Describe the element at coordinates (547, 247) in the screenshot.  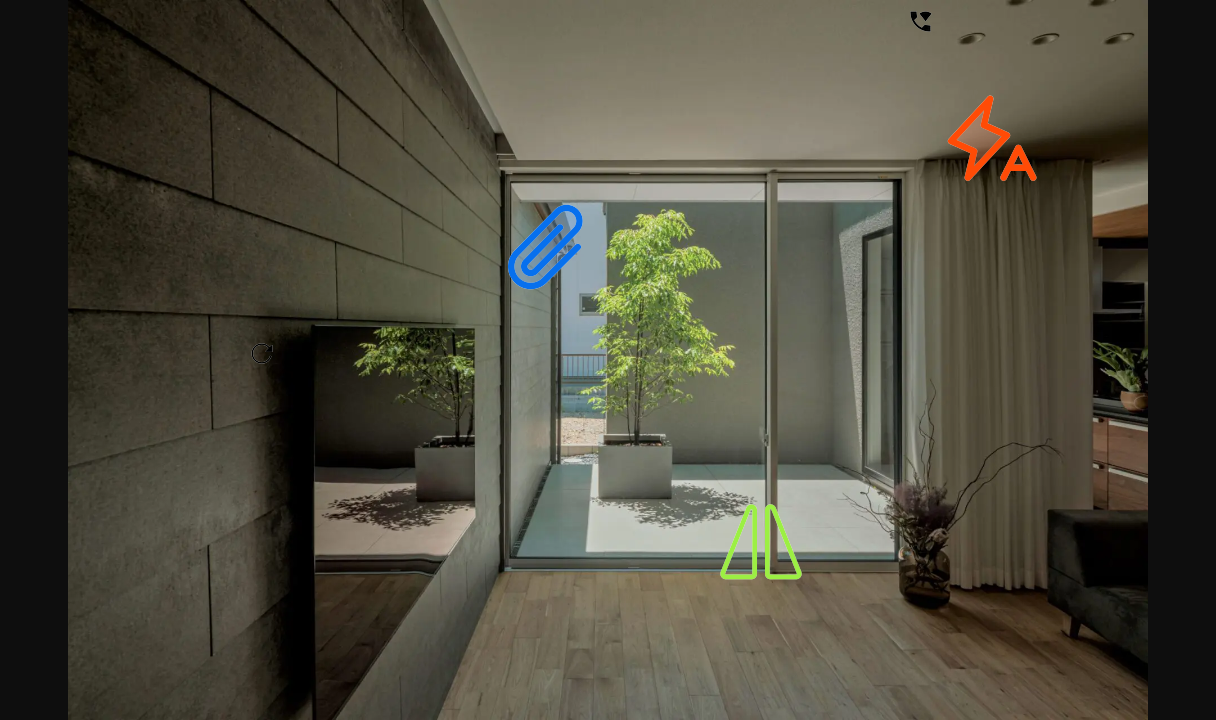
I see `attach a file to your message` at that location.